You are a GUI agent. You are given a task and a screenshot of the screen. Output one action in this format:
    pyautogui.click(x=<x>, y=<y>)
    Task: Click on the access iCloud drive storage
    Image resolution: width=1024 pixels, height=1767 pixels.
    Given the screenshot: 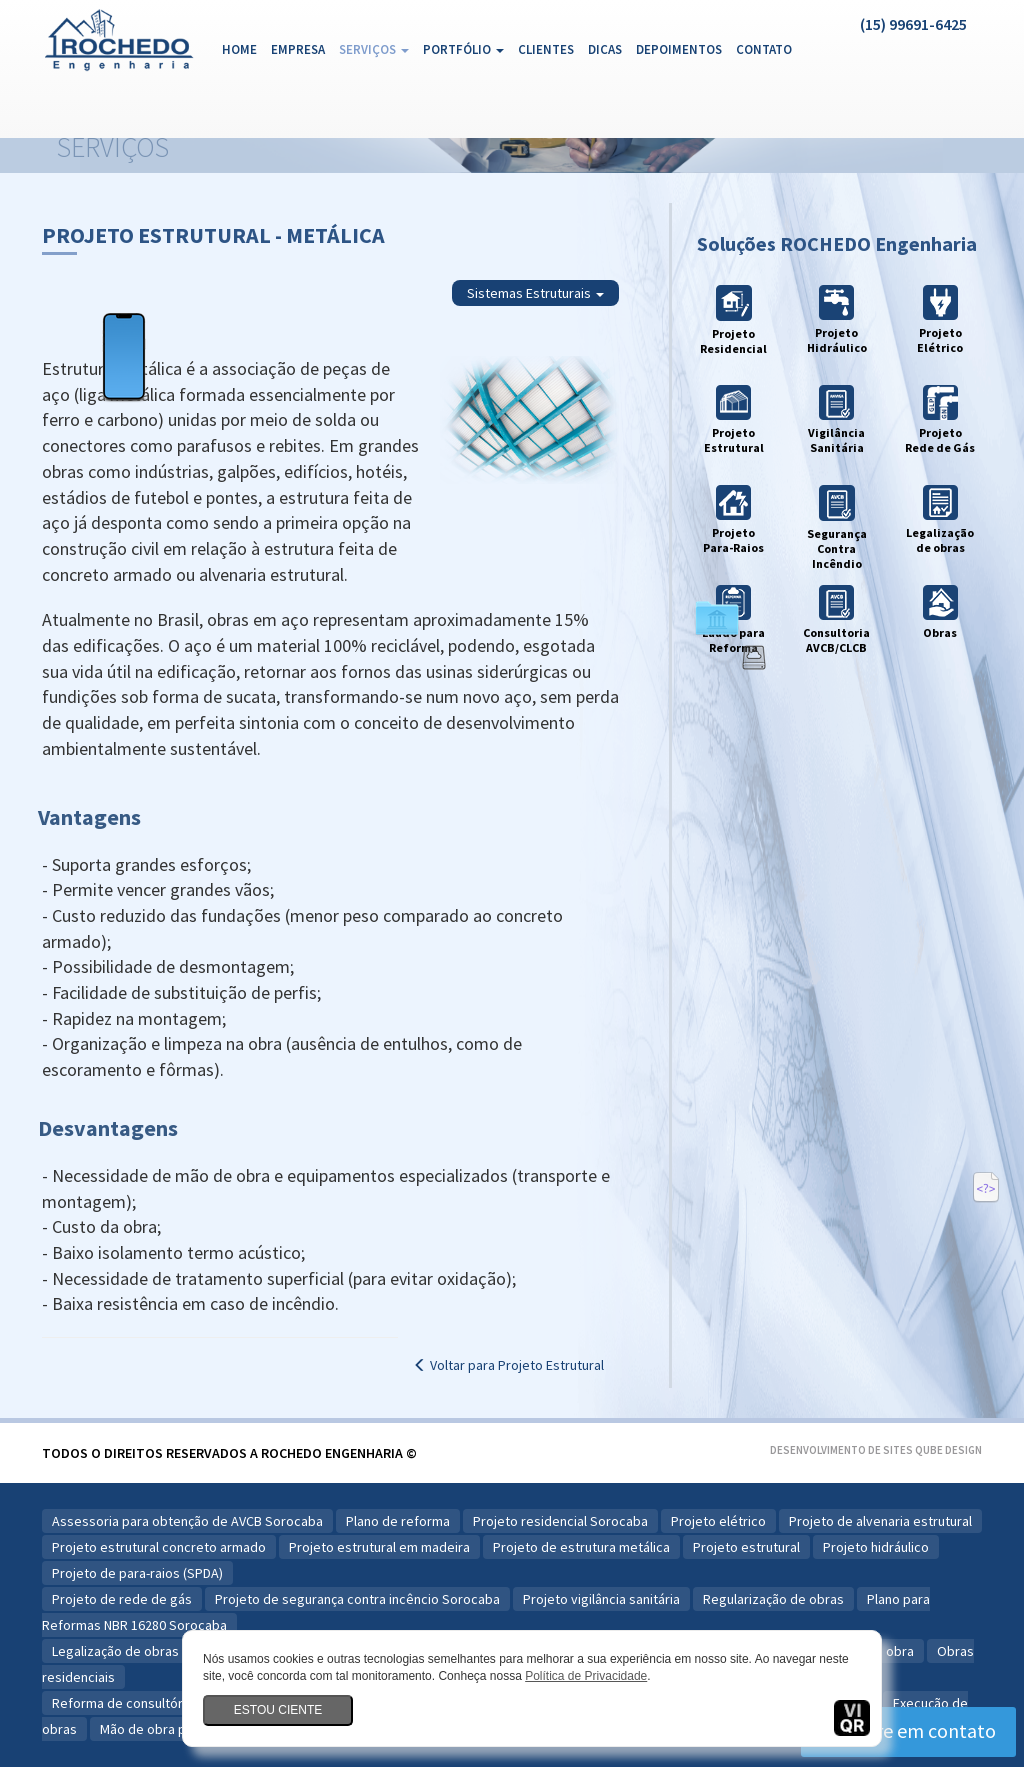 What is the action you would take?
    pyautogui.click(x=754, y=658)
    